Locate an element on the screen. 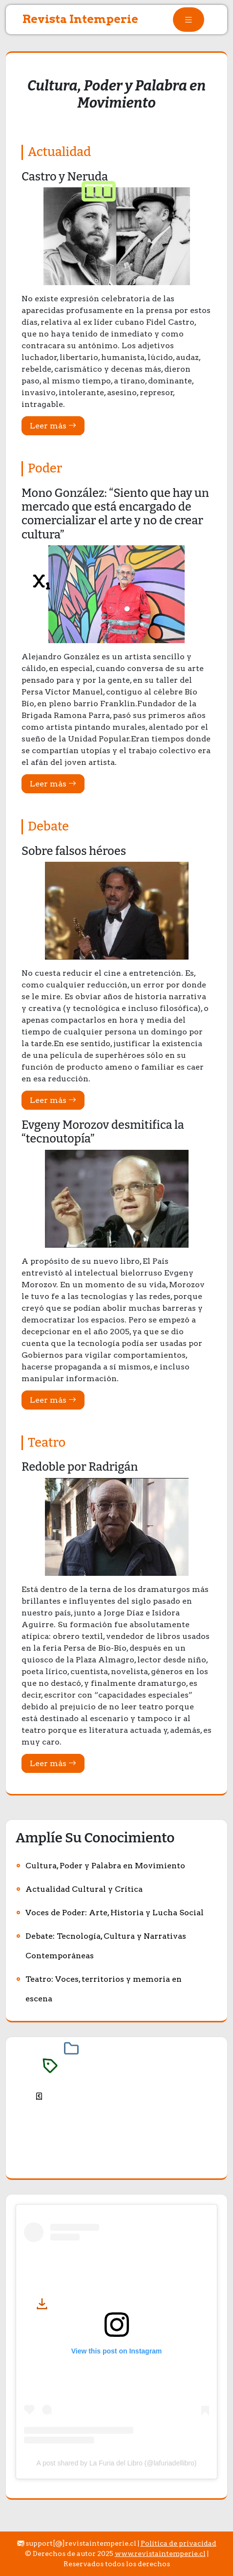  indicates full battery charge is located at coordinates (99, 191).